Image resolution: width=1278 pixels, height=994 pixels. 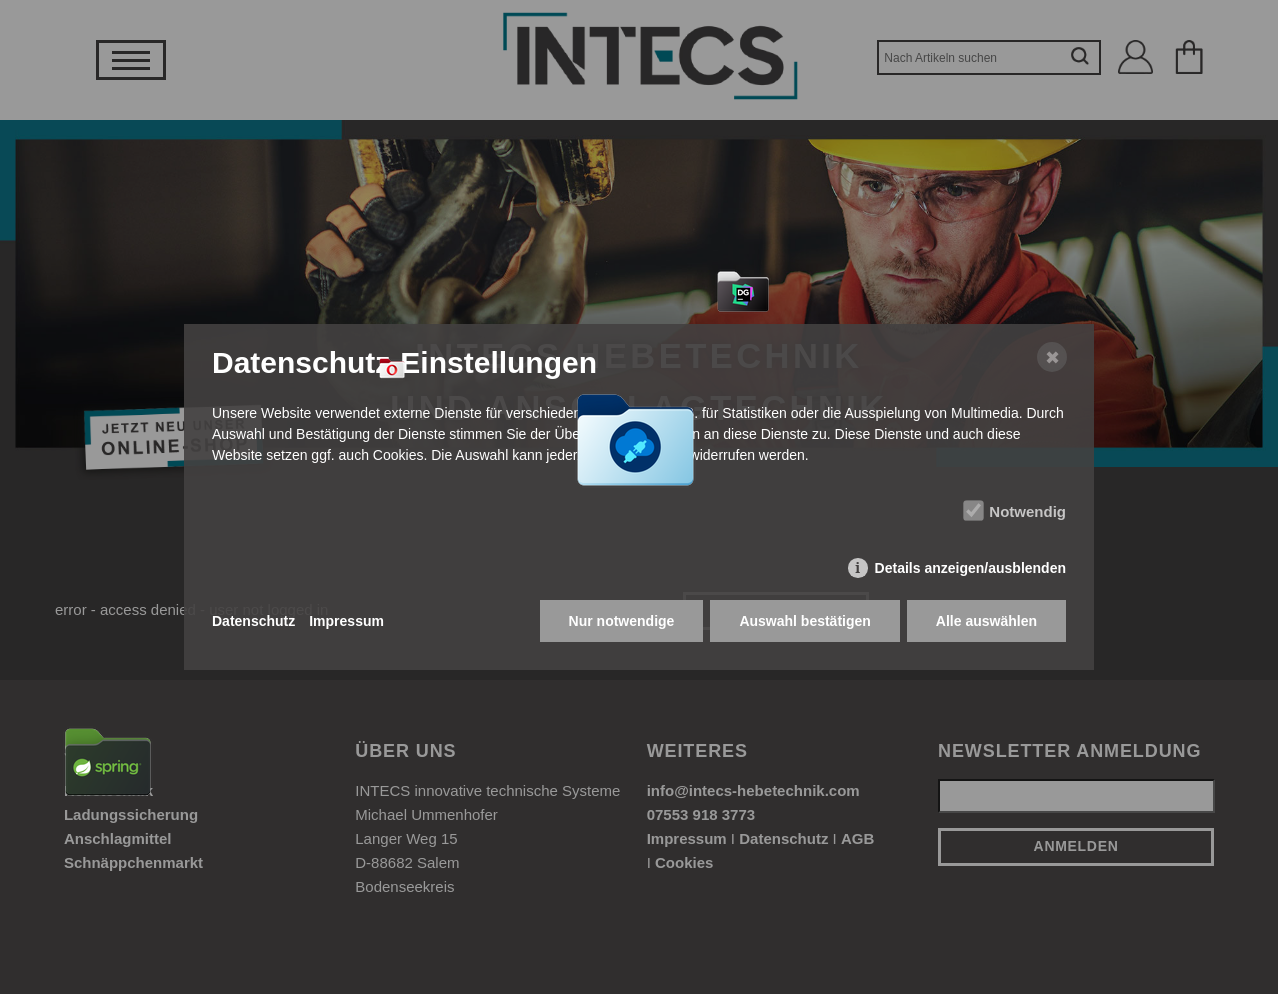 I want to click on open folder containing Opera browser files, so click(x=392, y=369).